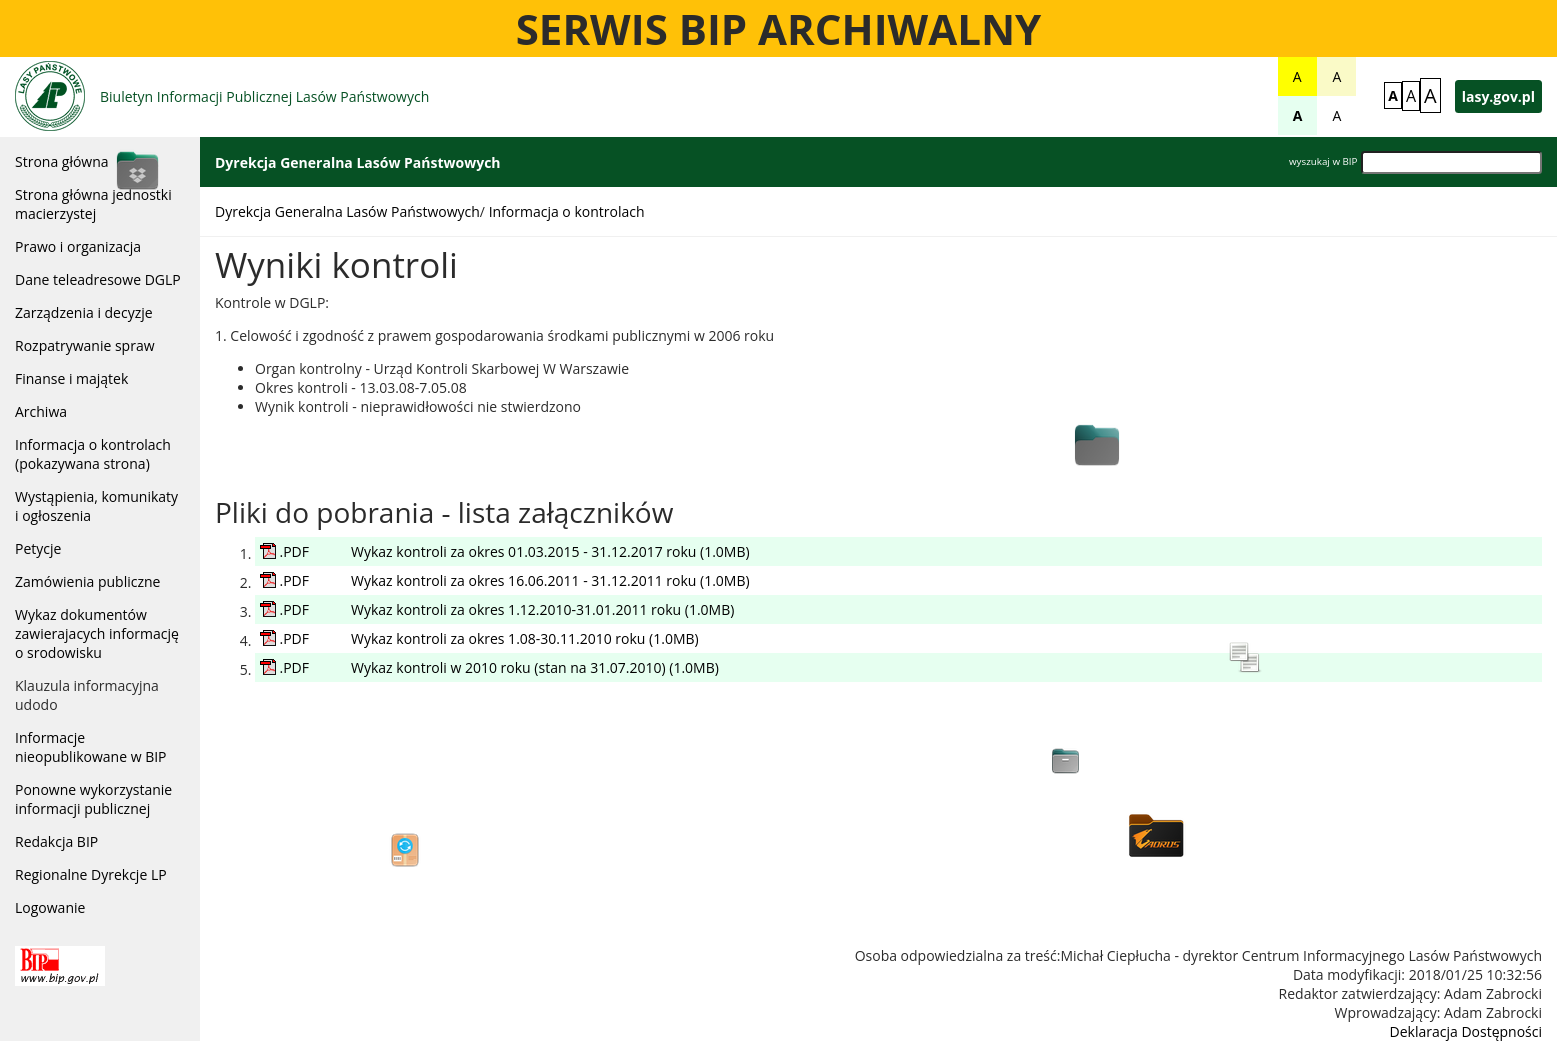  Describe the element at coordinates (1097, 445) in the screenshot. I see `open folder containing files` at that location.